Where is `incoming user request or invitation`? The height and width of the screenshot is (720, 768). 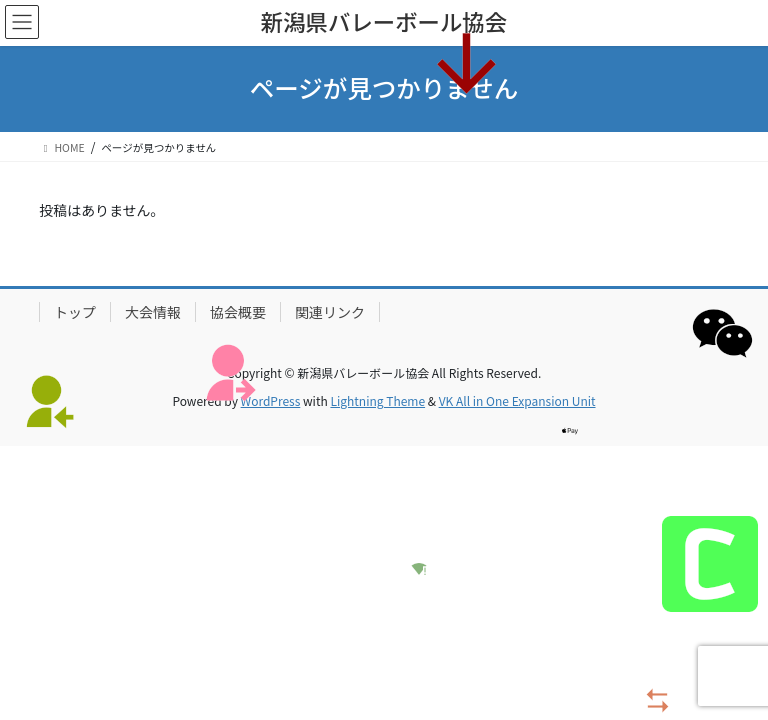
incoming user request or invitation is located at coordinates (46, 402).